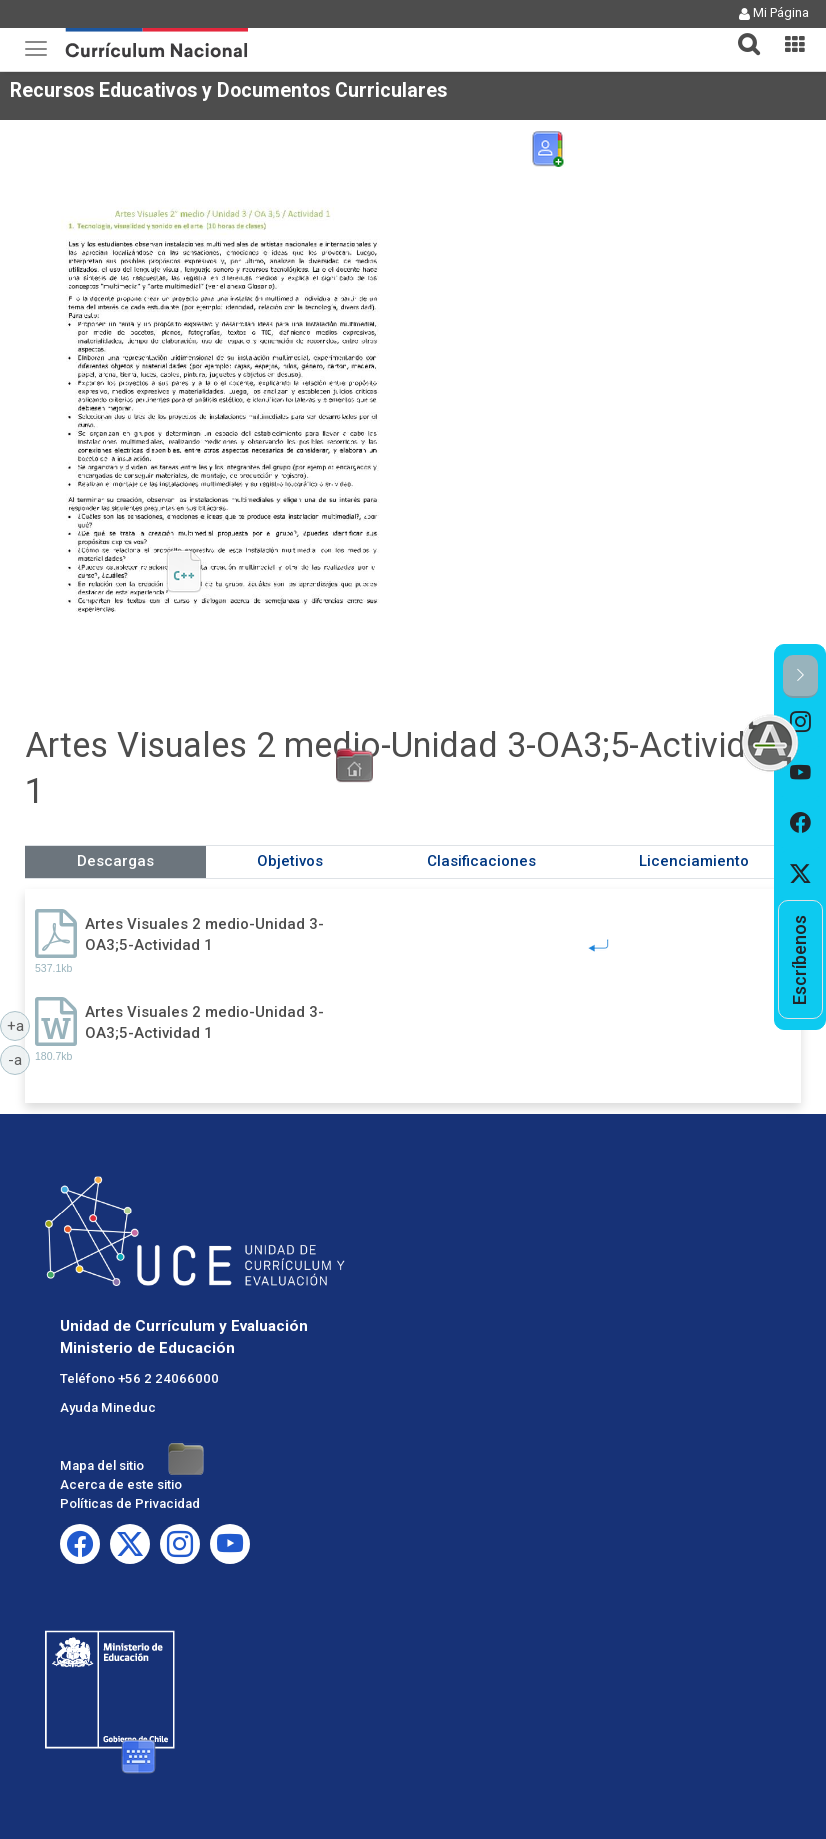 The image size is (826, 1839). What do you see at coordinates (598, 944) in the screenshot?
I see `reply to an email message` at bounding box center [598, 944].